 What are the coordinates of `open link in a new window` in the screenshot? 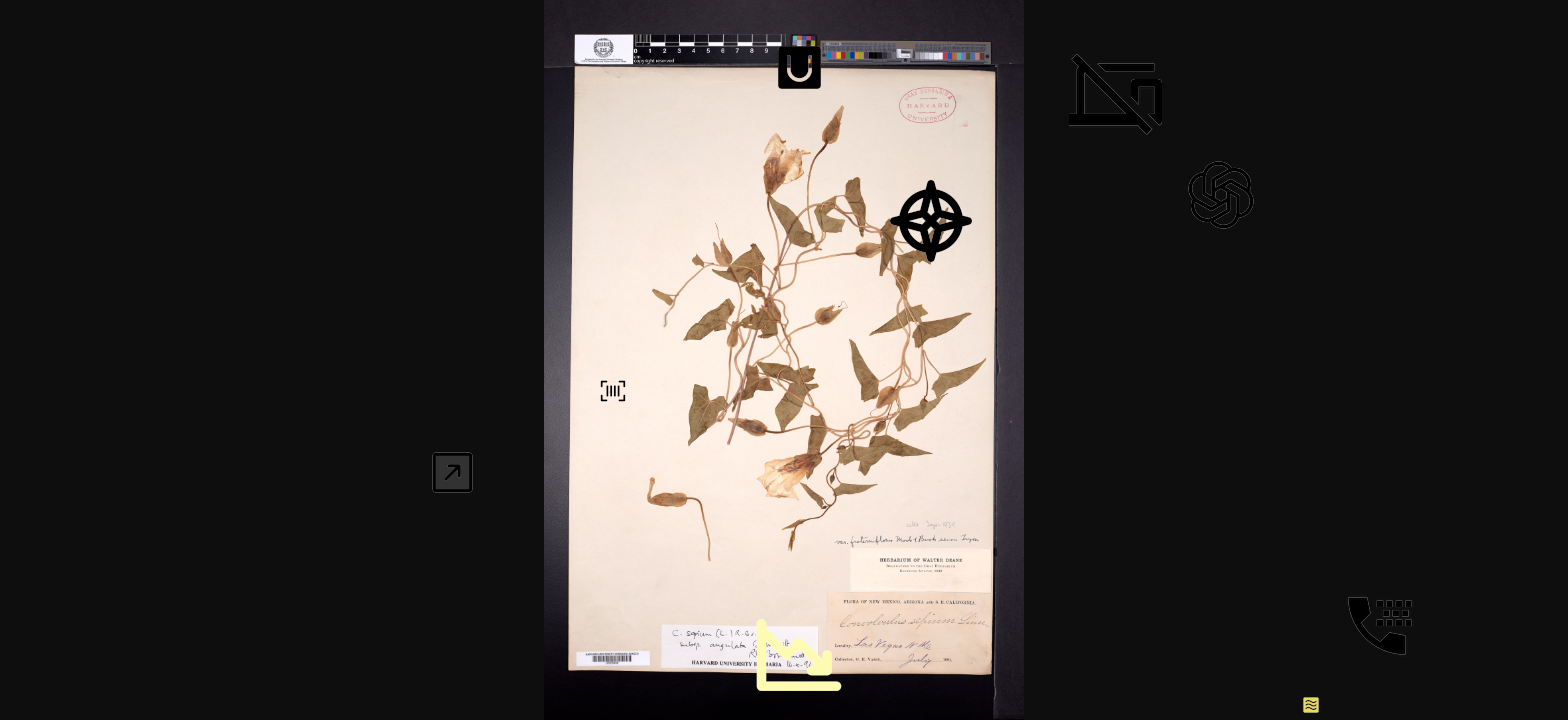 It's located at (452, 472).